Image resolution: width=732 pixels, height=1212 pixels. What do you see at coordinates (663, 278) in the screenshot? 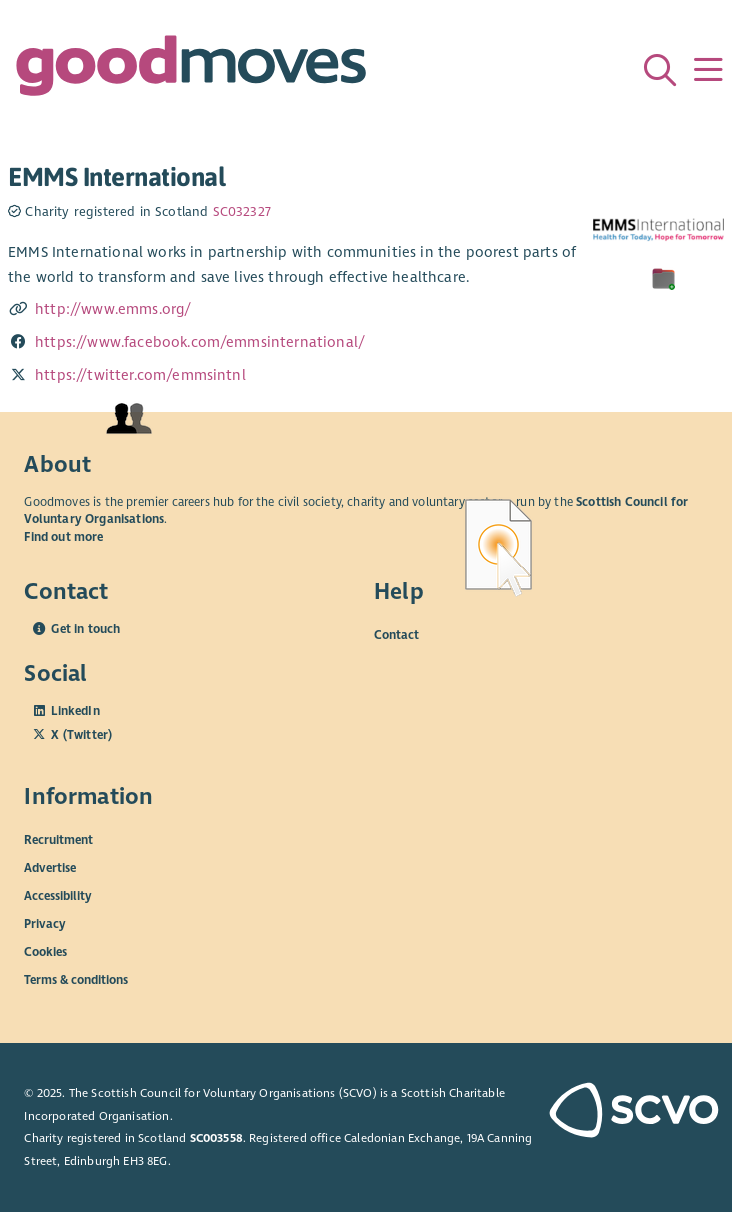
I see `create a new folder` at bounding box center [663, 278].